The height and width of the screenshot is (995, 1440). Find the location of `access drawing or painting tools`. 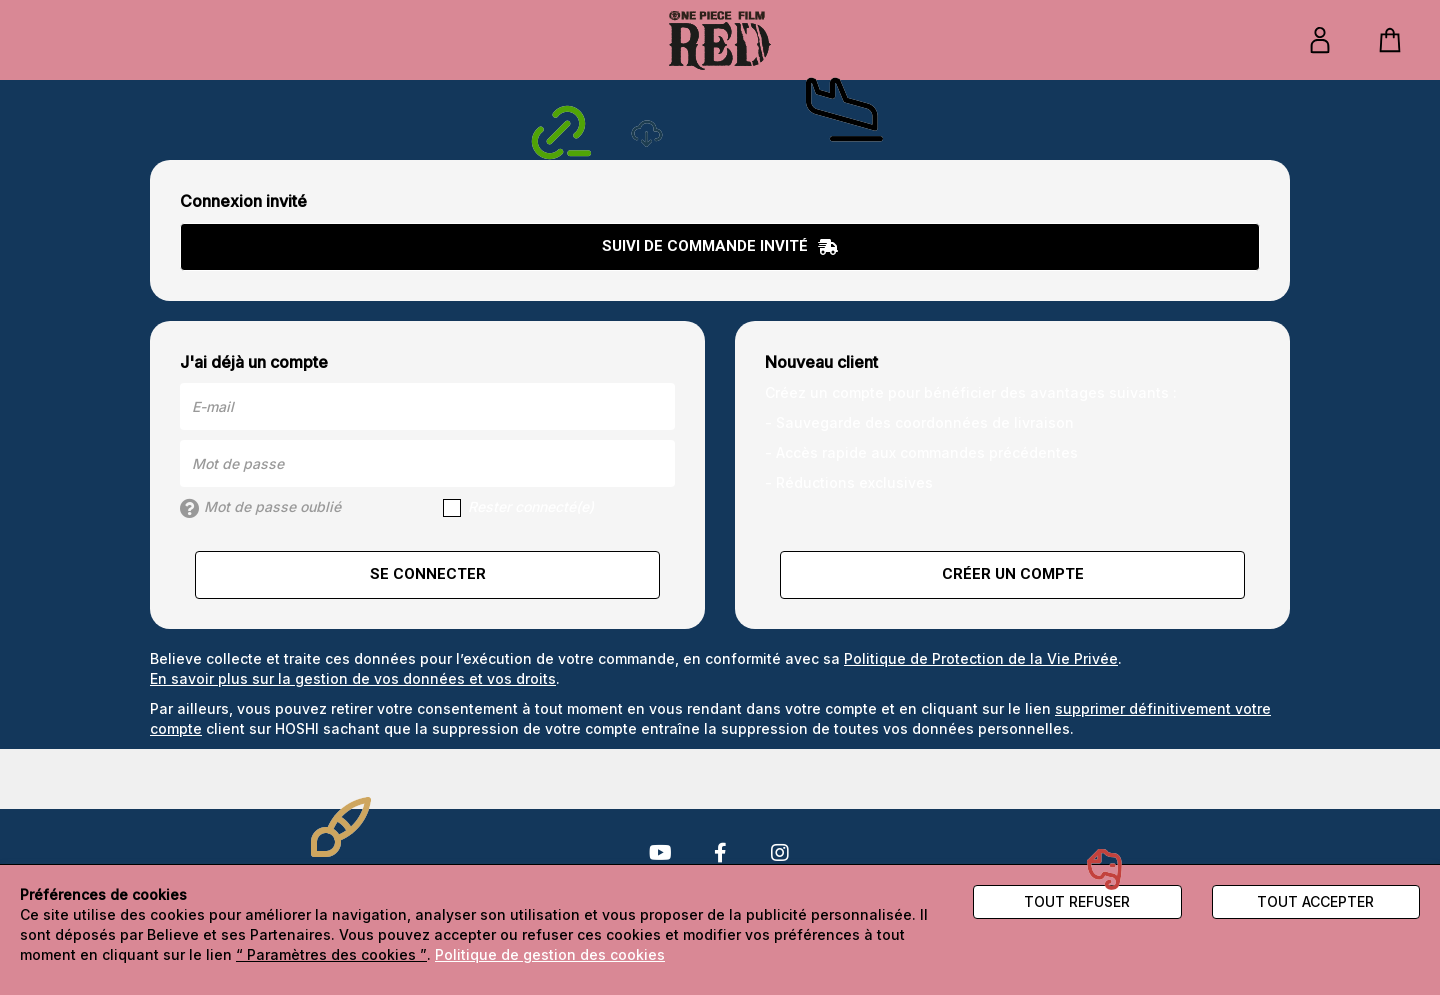

access drawing or painting tools is located at coordinates (341, 827).